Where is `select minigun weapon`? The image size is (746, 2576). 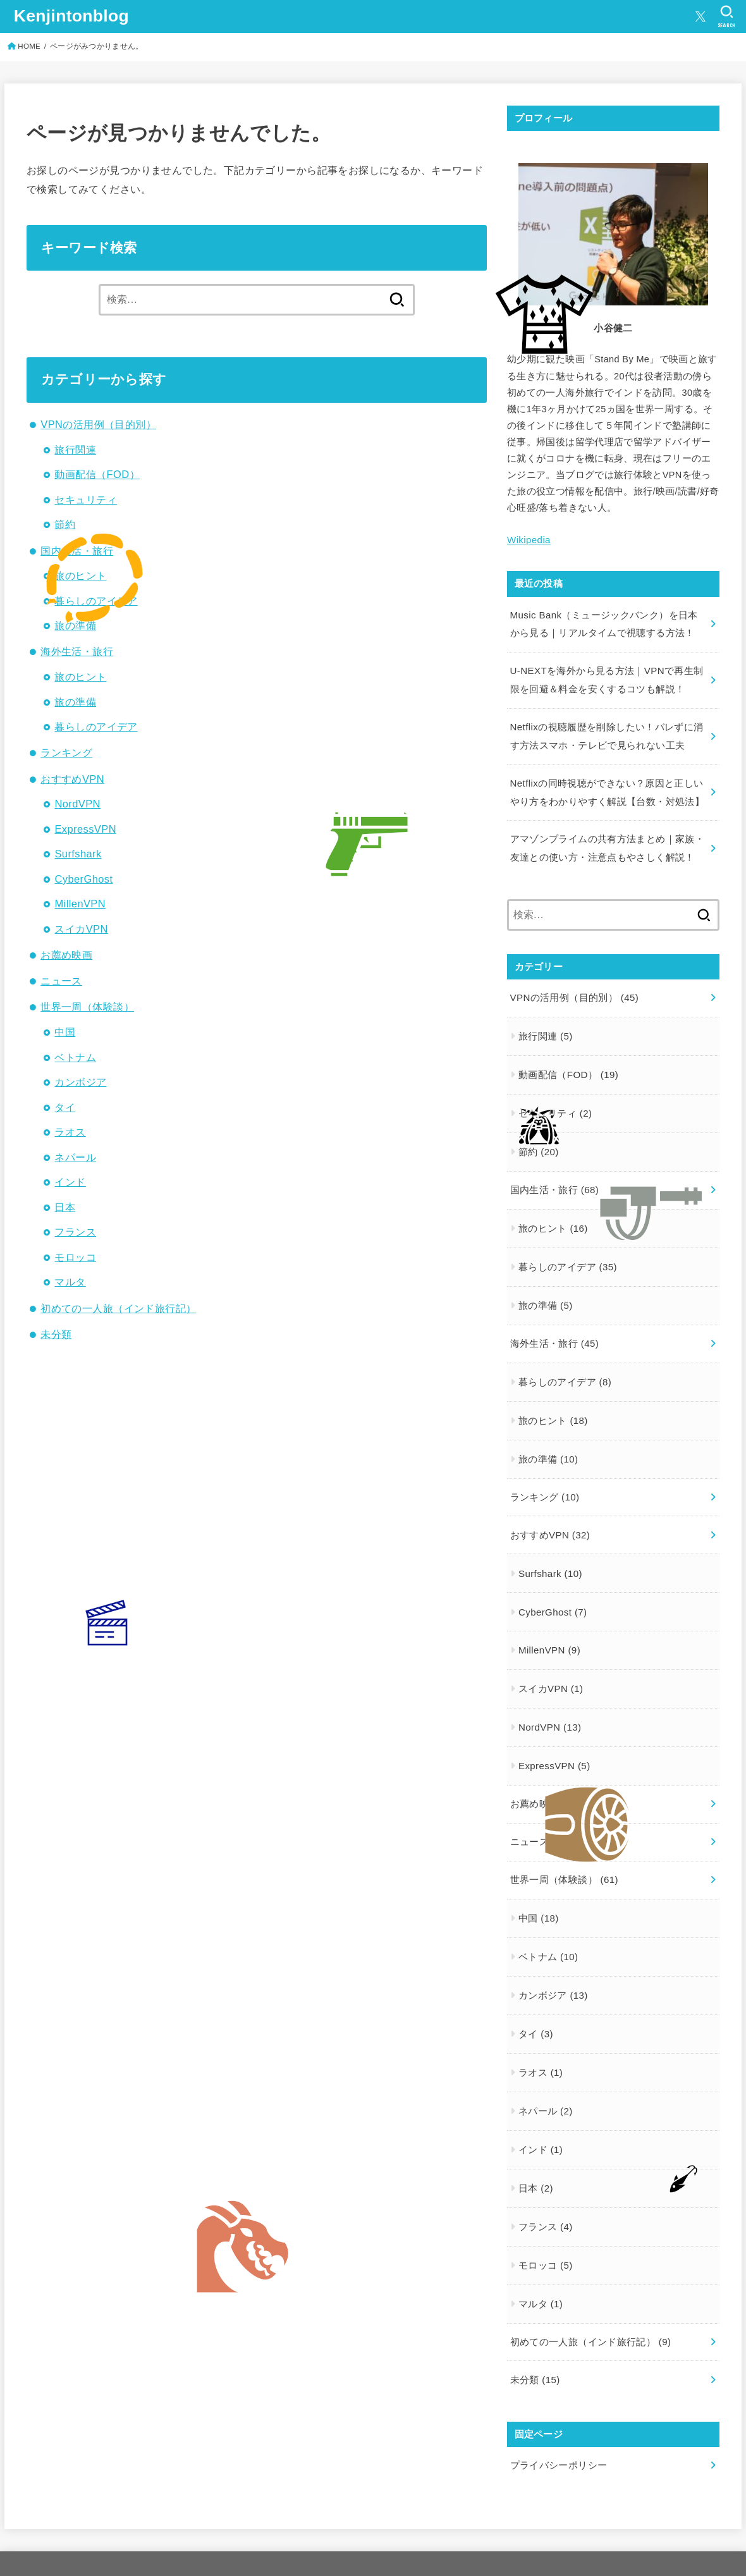
select minigun weapon is located at coordinates (651, 1199).